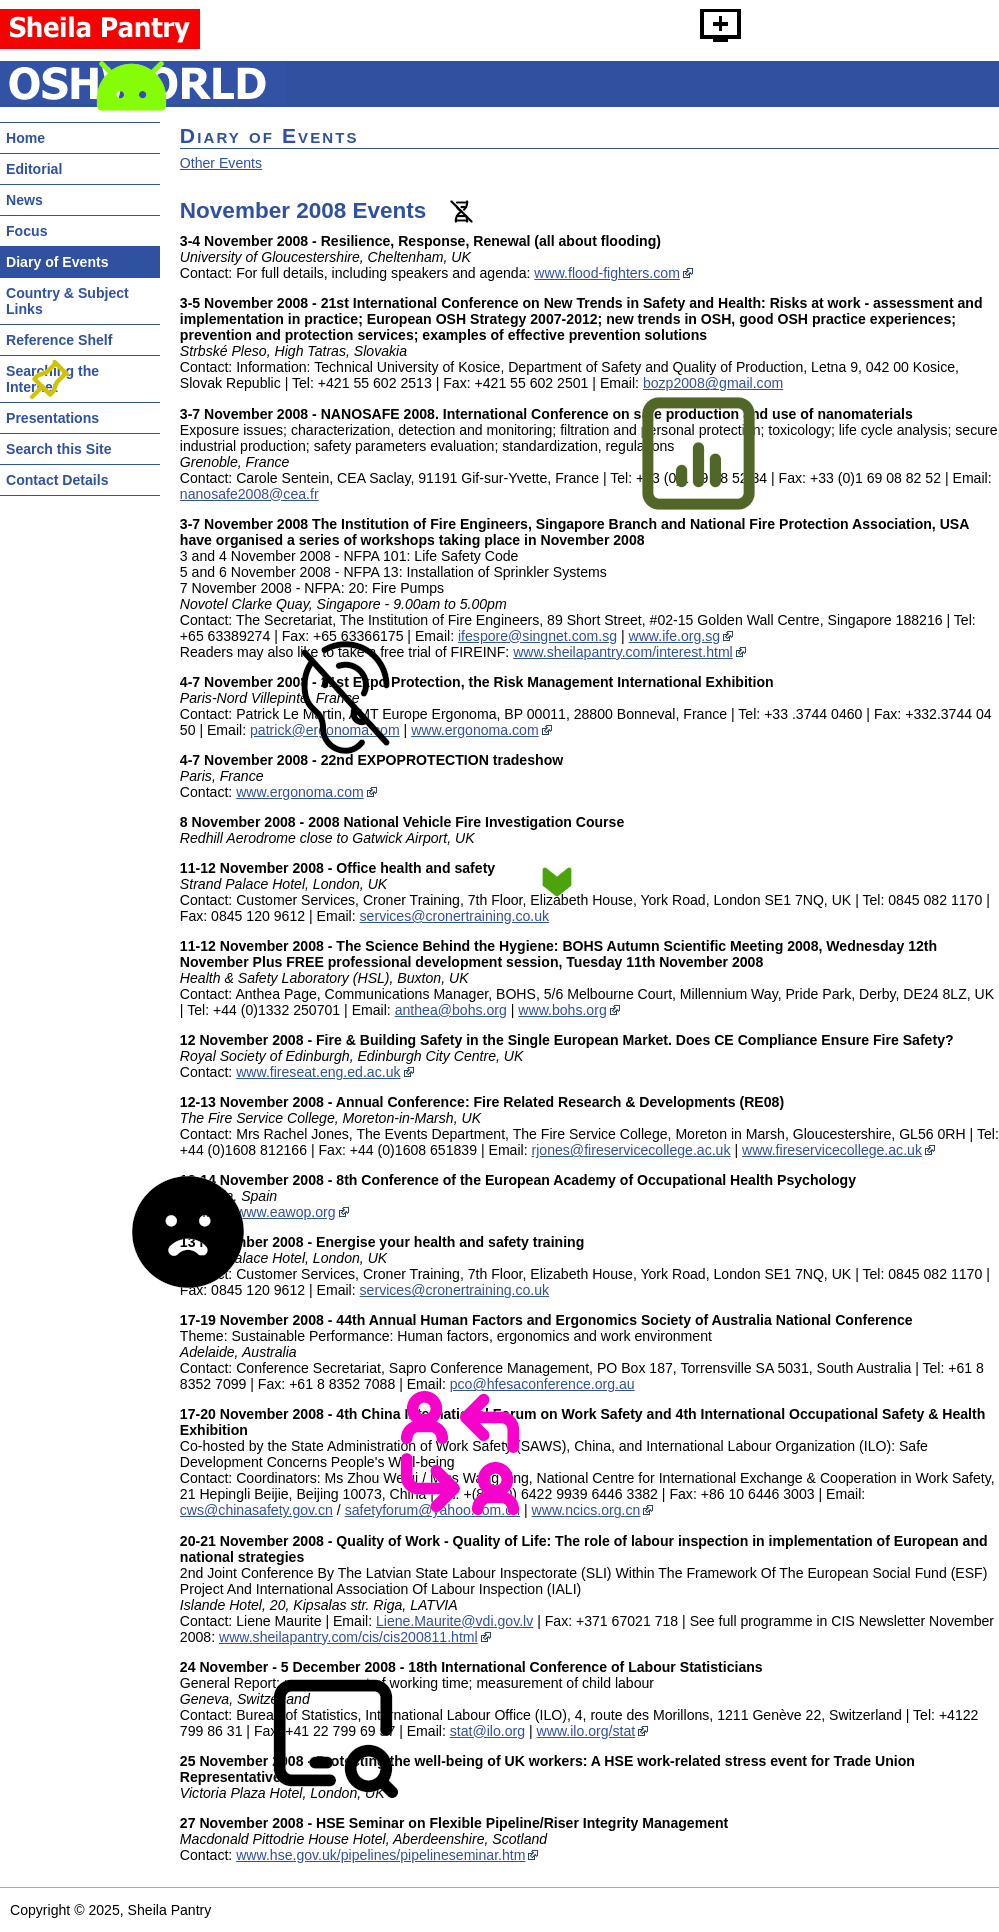 Image resolution: width=999 pixels, height=1932 pixels. I want to click on indicate negative feedback or dissatisfaction, so click(188, 1232).